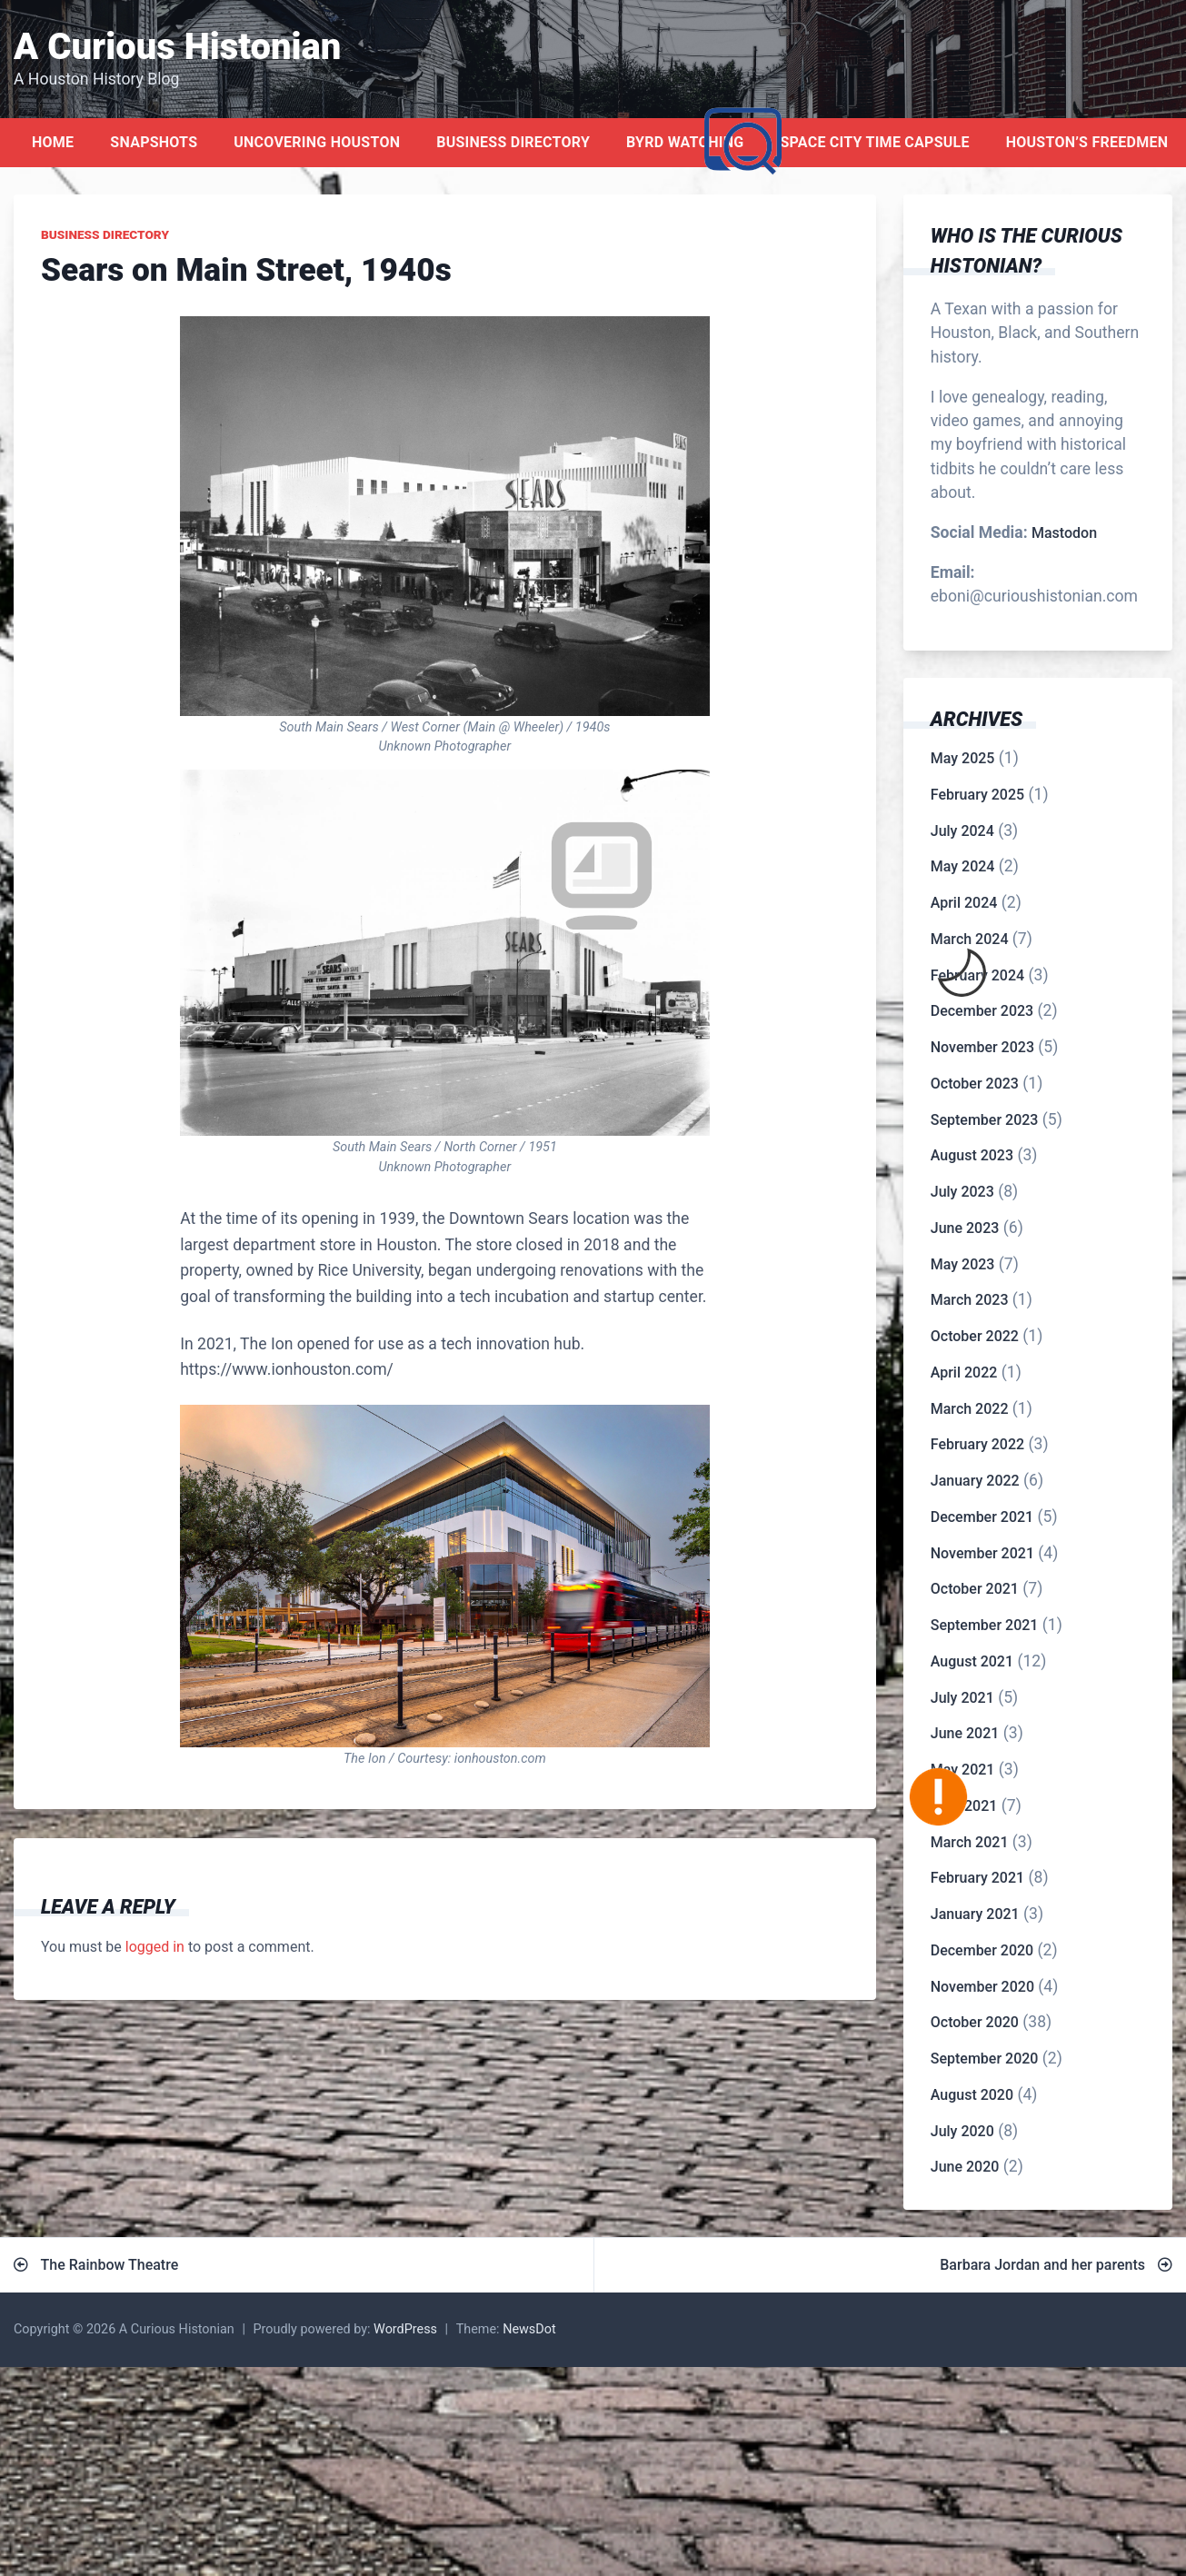 This screenshot has width=1186, height=2576. I want to click on indicates half-width input mode is active in fcitx, so click(962, 972).